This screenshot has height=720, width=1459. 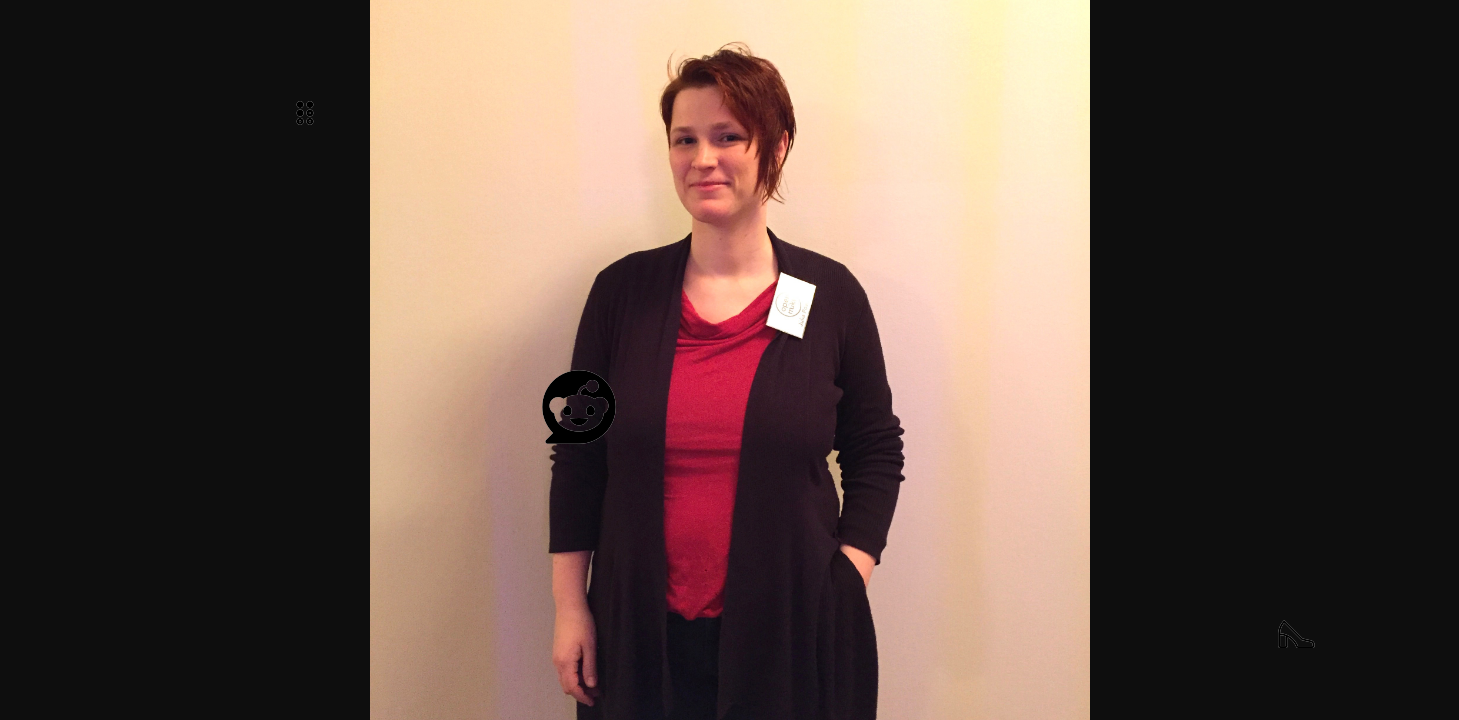 What do you see at coordinates (305, 113) in the screenshot?
I see `enable braille accessibility features` at bounding box center [305, 113].